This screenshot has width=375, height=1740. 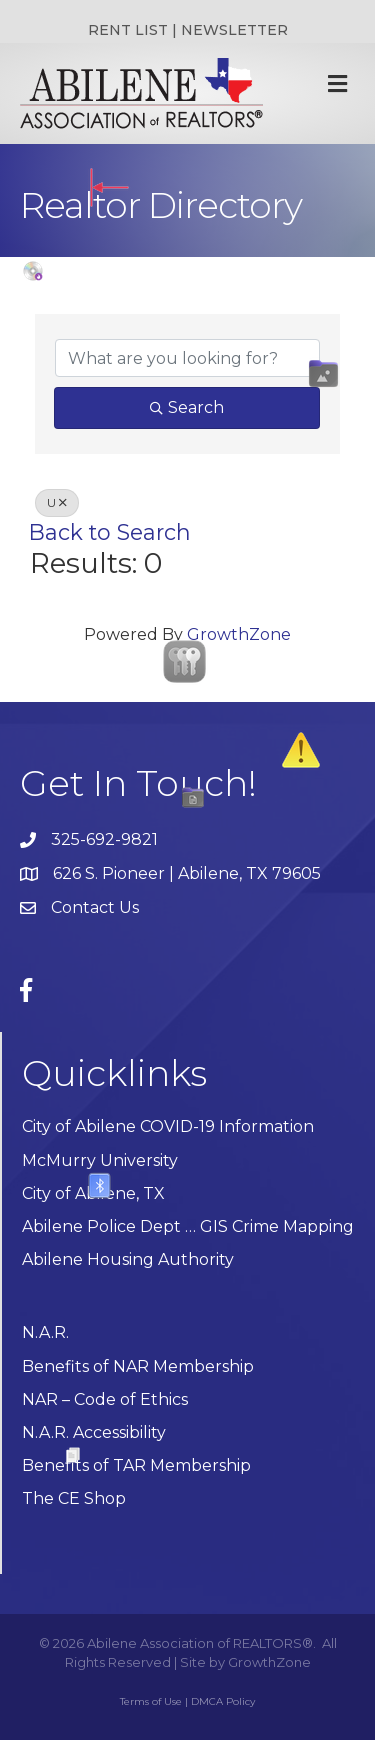 I want to click on indicates bluetooth is currently enabled and active, so click(x=99, y=1185).